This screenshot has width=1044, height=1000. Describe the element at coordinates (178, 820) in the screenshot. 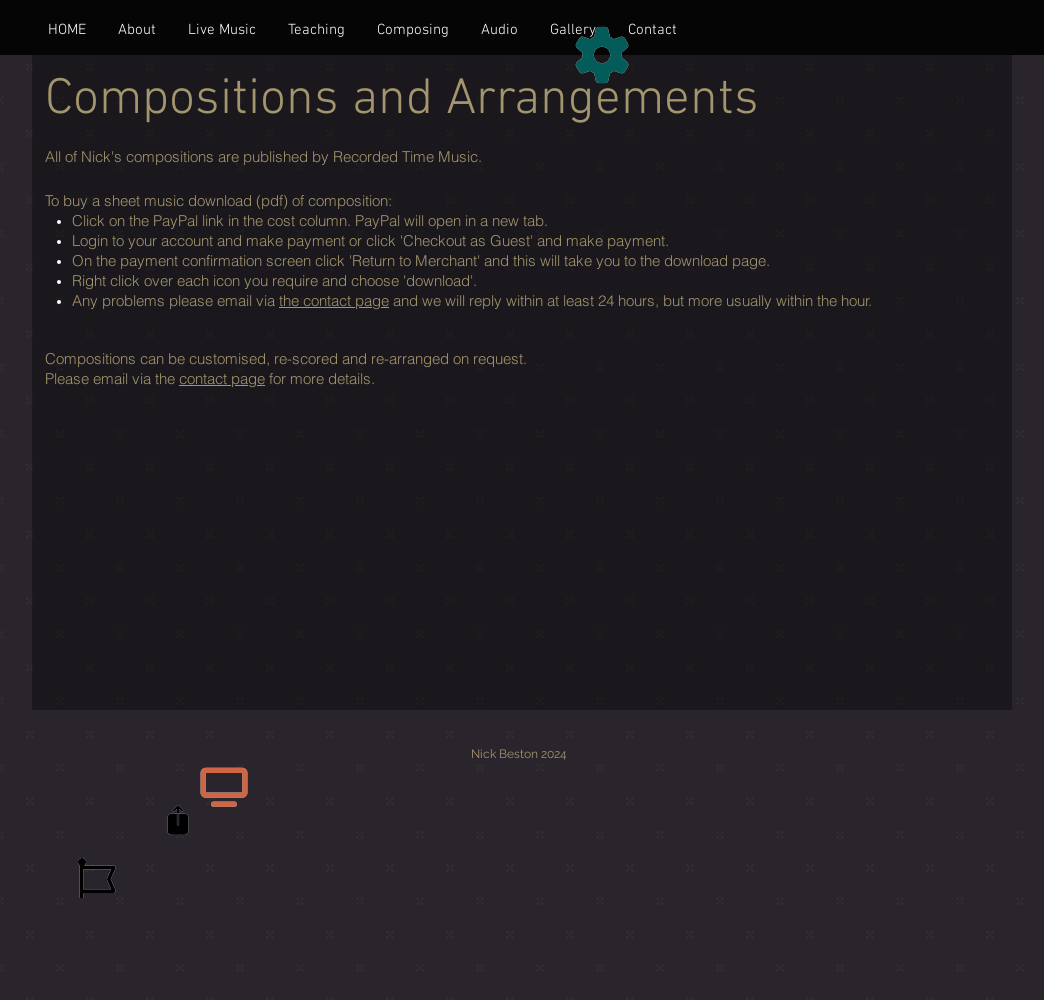

I see `share content to another app or service` at that location.